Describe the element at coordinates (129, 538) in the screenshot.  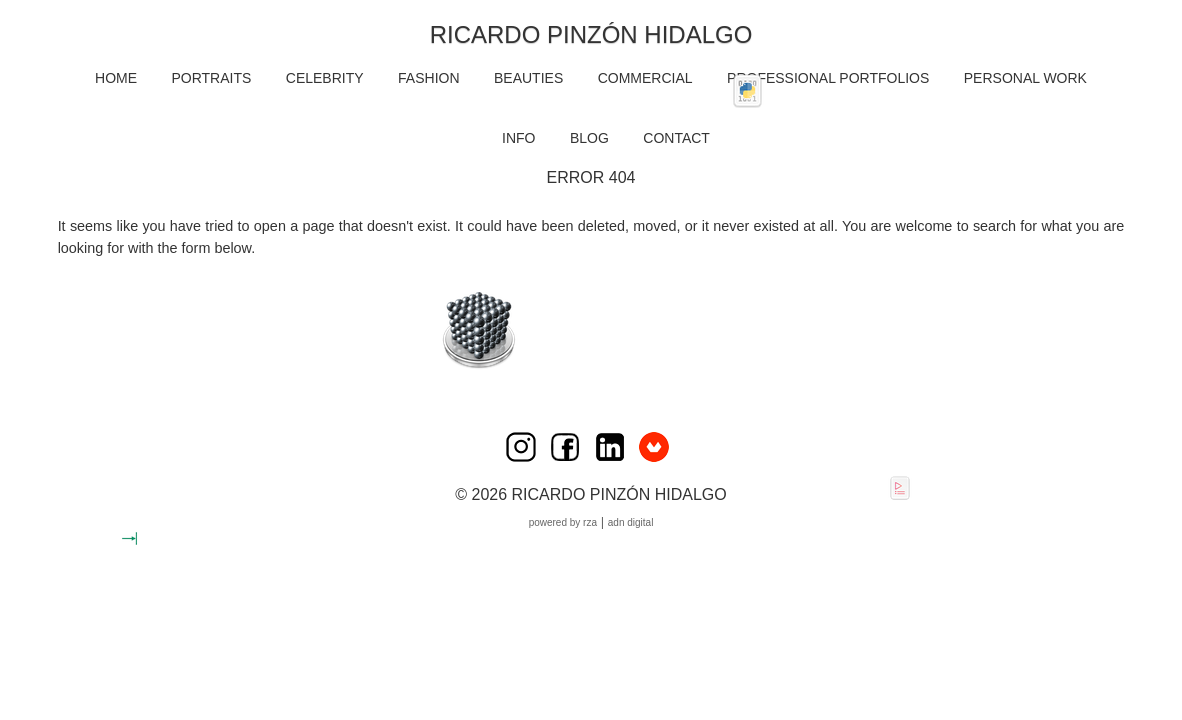
I see `go to the last item or page` at that location.